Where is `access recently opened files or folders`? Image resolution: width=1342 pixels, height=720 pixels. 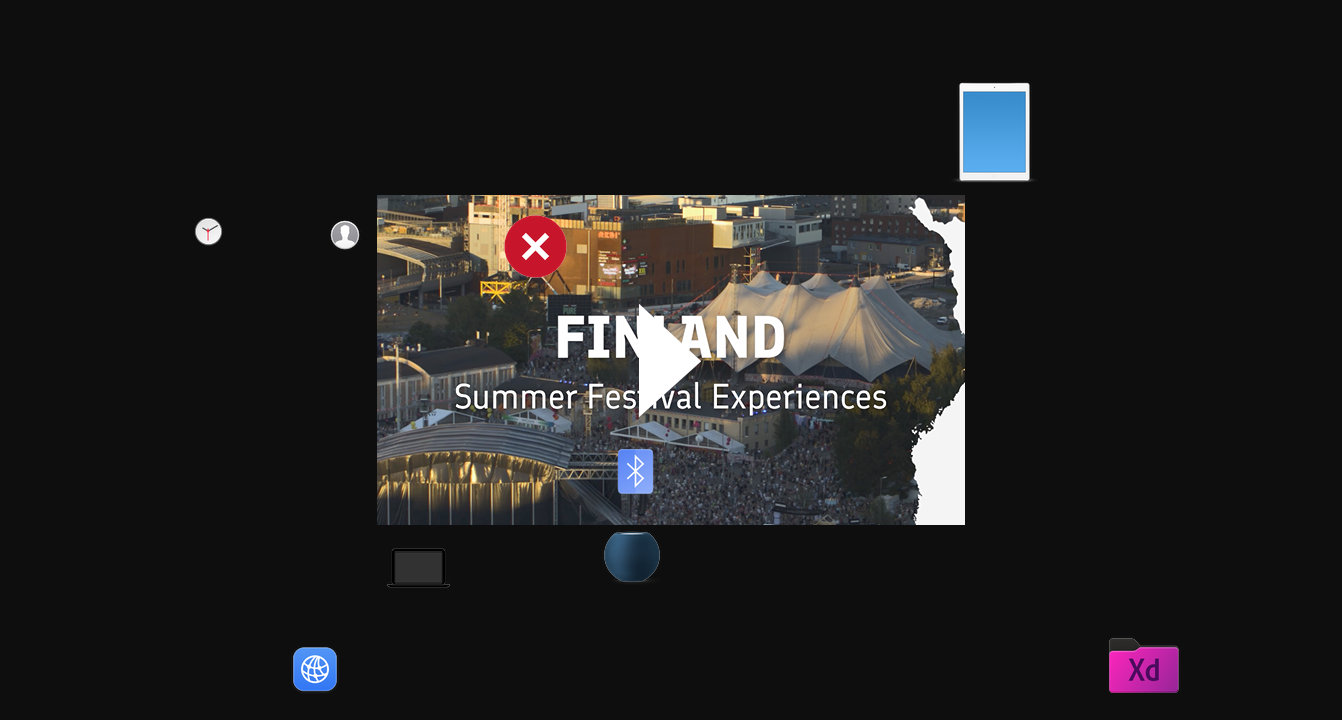
access recently opened files or folders is located at coordinates (208, 231).